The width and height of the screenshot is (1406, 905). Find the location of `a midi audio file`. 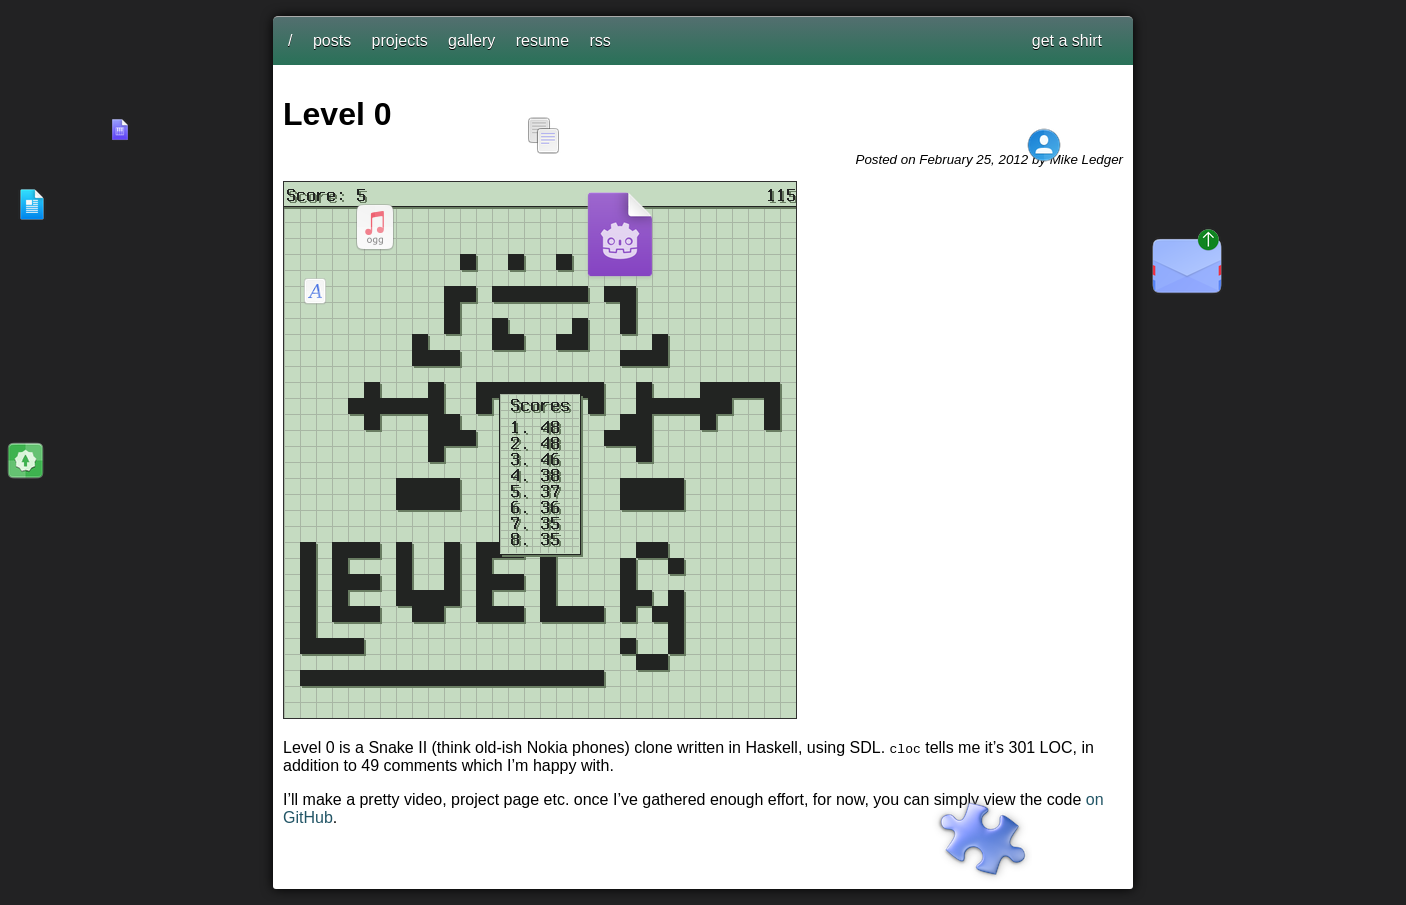

a midi audio file is located at coordinates (120, 130).